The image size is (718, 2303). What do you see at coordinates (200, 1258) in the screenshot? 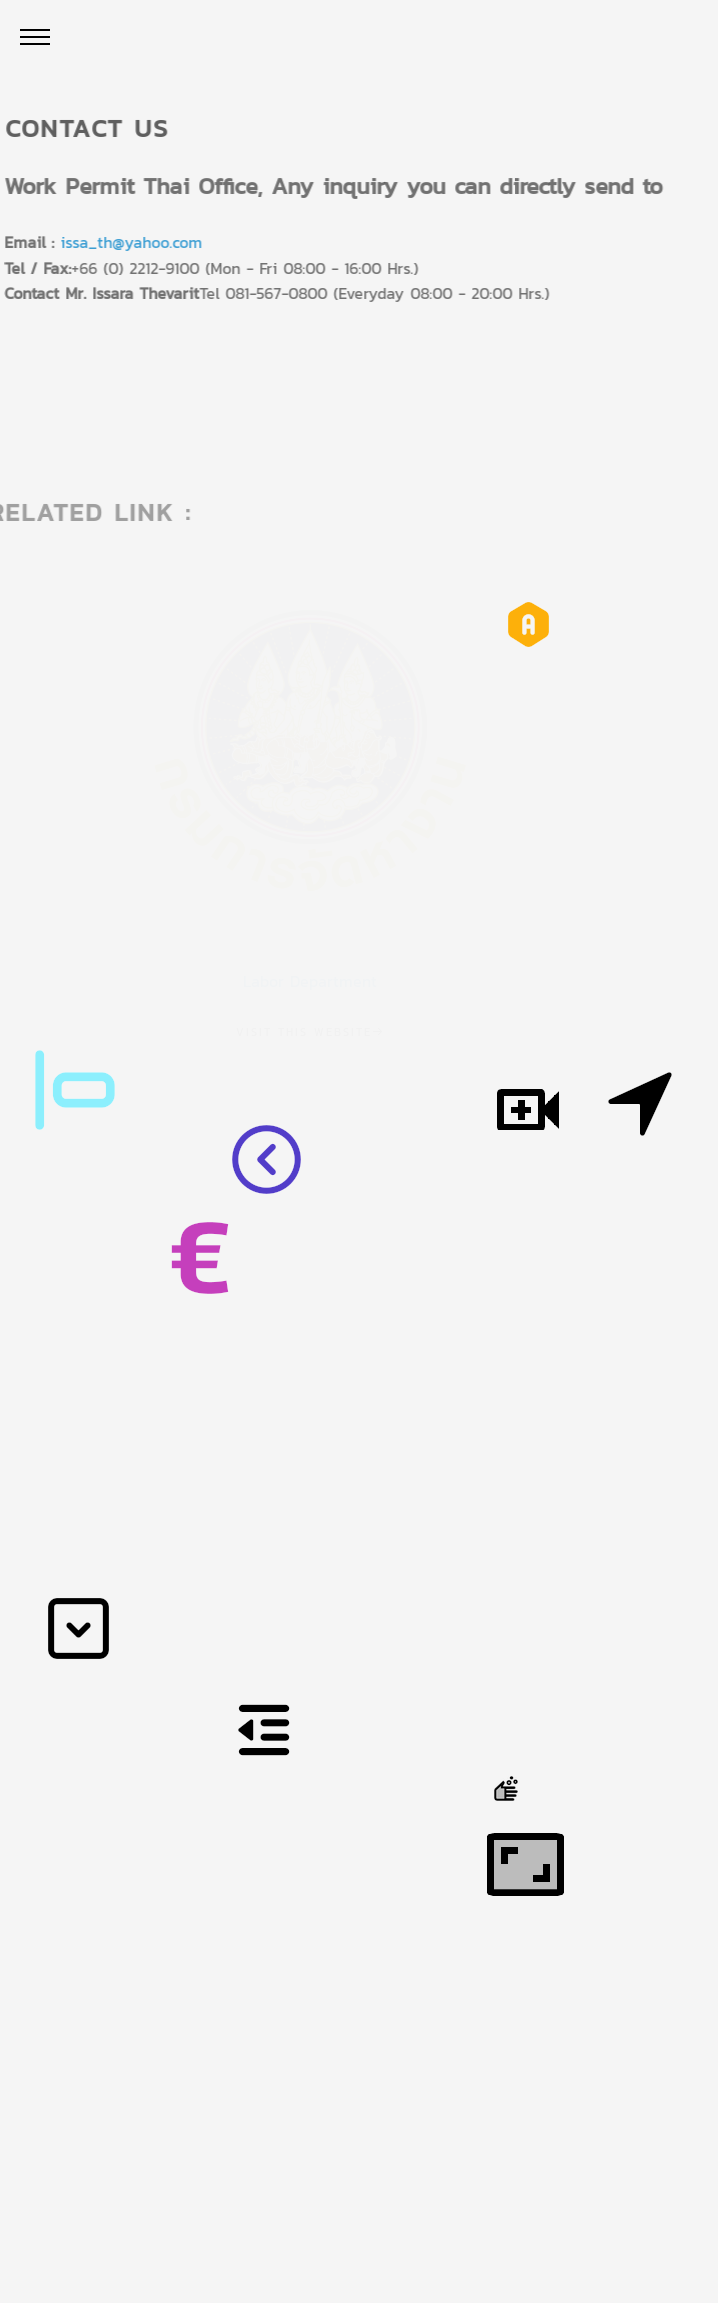
I see `view prices in euros` at bounding box center [200, 1258].